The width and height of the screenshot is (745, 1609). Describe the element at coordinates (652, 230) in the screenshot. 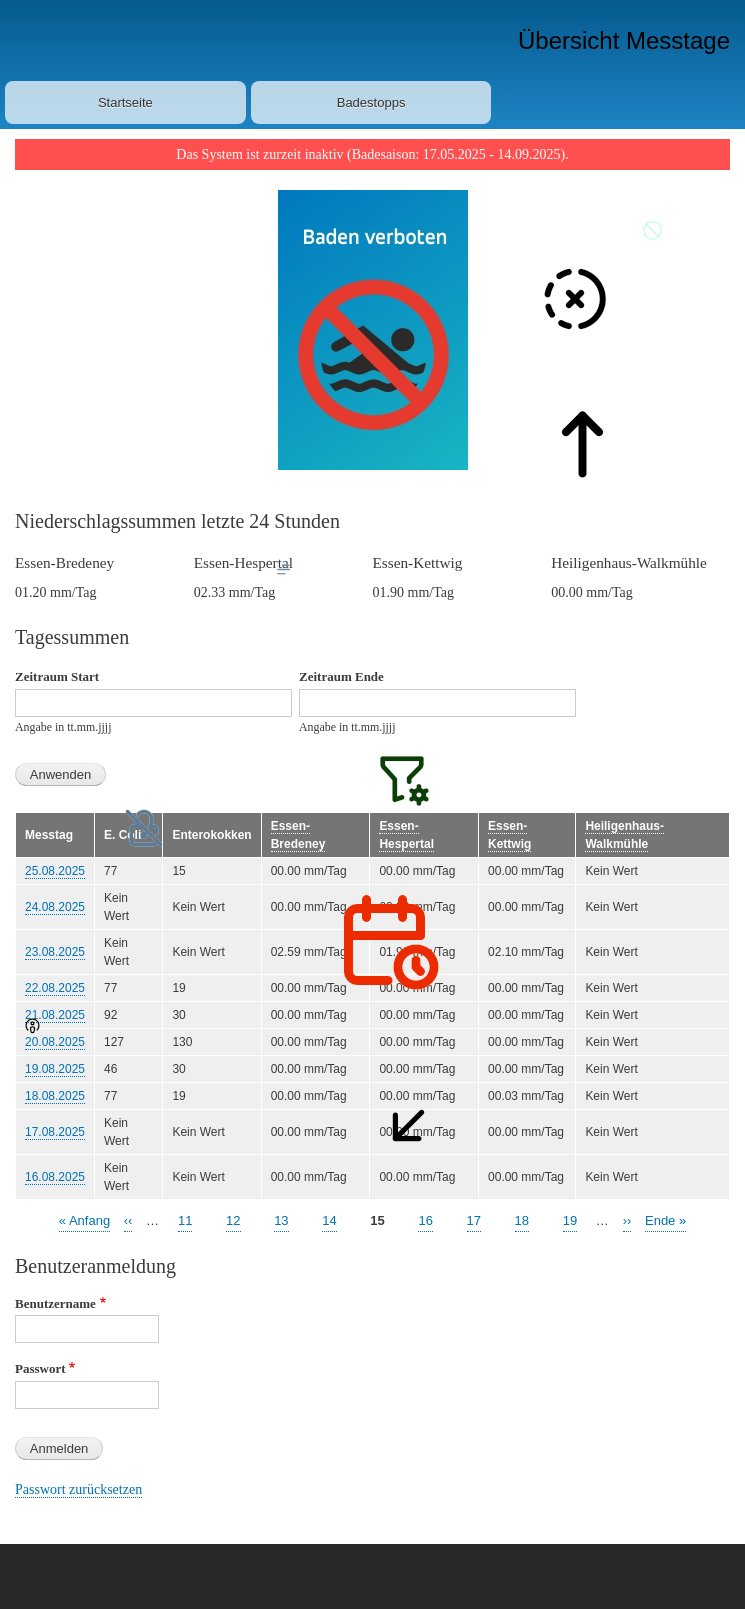

I see `indicates a prohibited or blocked action` at that location.